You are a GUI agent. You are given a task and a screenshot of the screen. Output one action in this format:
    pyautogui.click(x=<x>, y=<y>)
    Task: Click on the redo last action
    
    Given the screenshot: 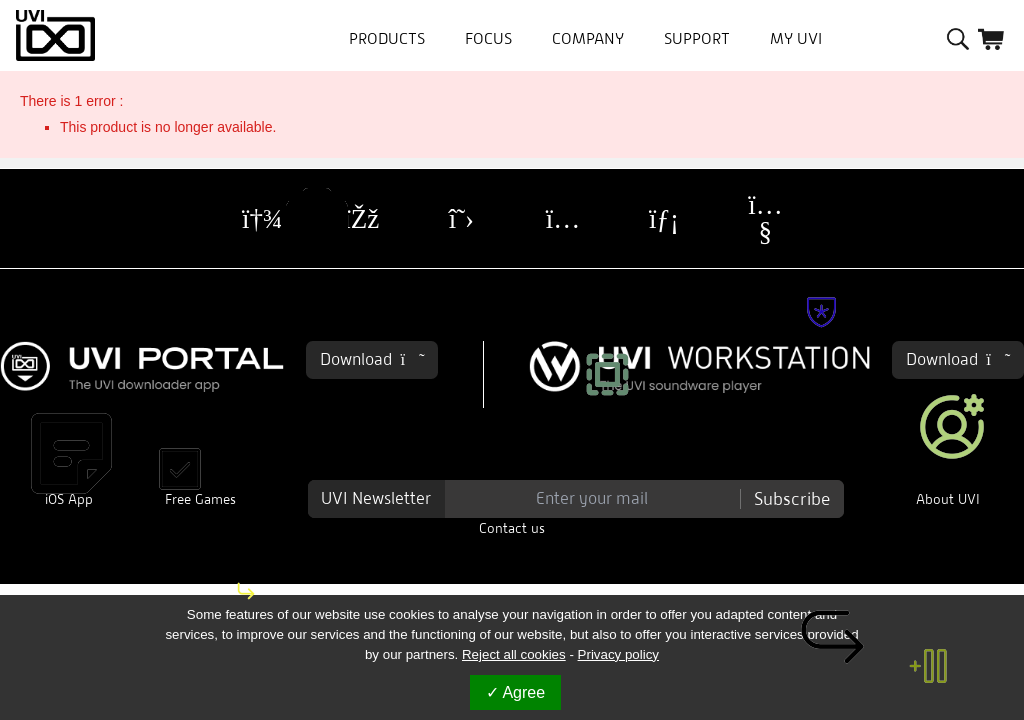 What is the action you would take?
    pyautogui.click(x=832, y=634)
    